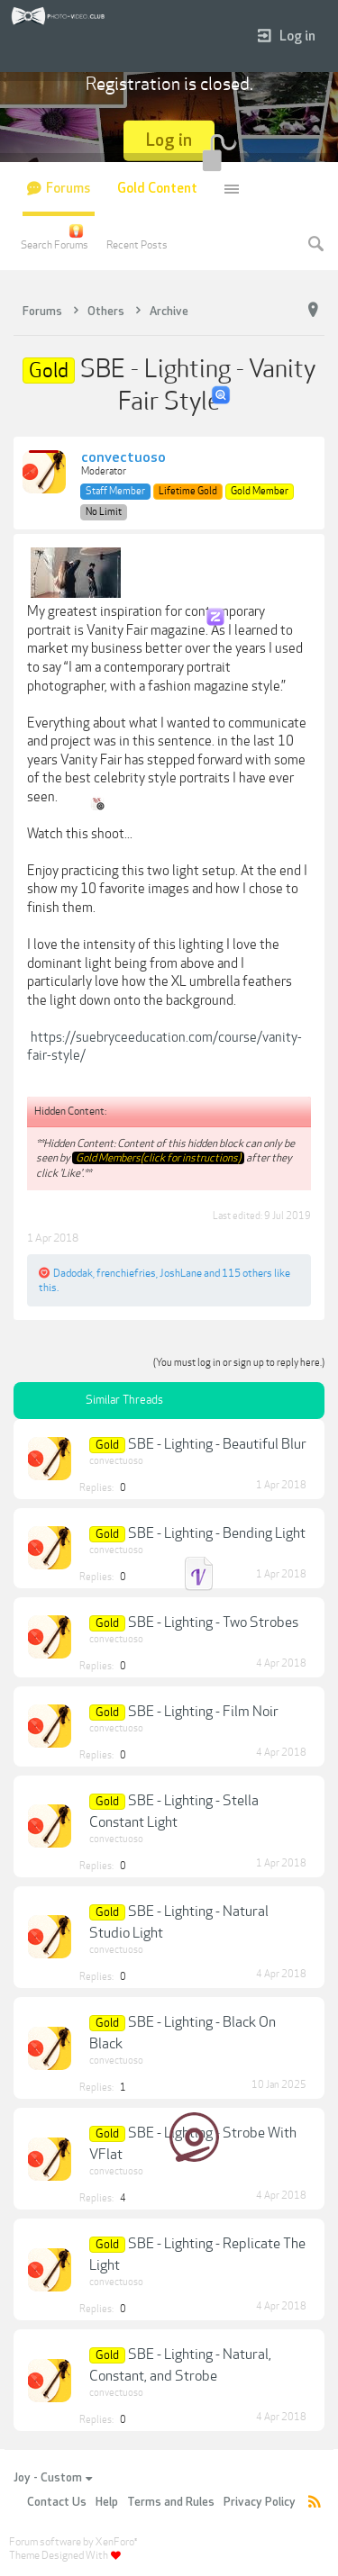  Describe the element at coordinates (76, 230) in the screenshot. I see `open redshift to adjust screen color temperature` at that location.